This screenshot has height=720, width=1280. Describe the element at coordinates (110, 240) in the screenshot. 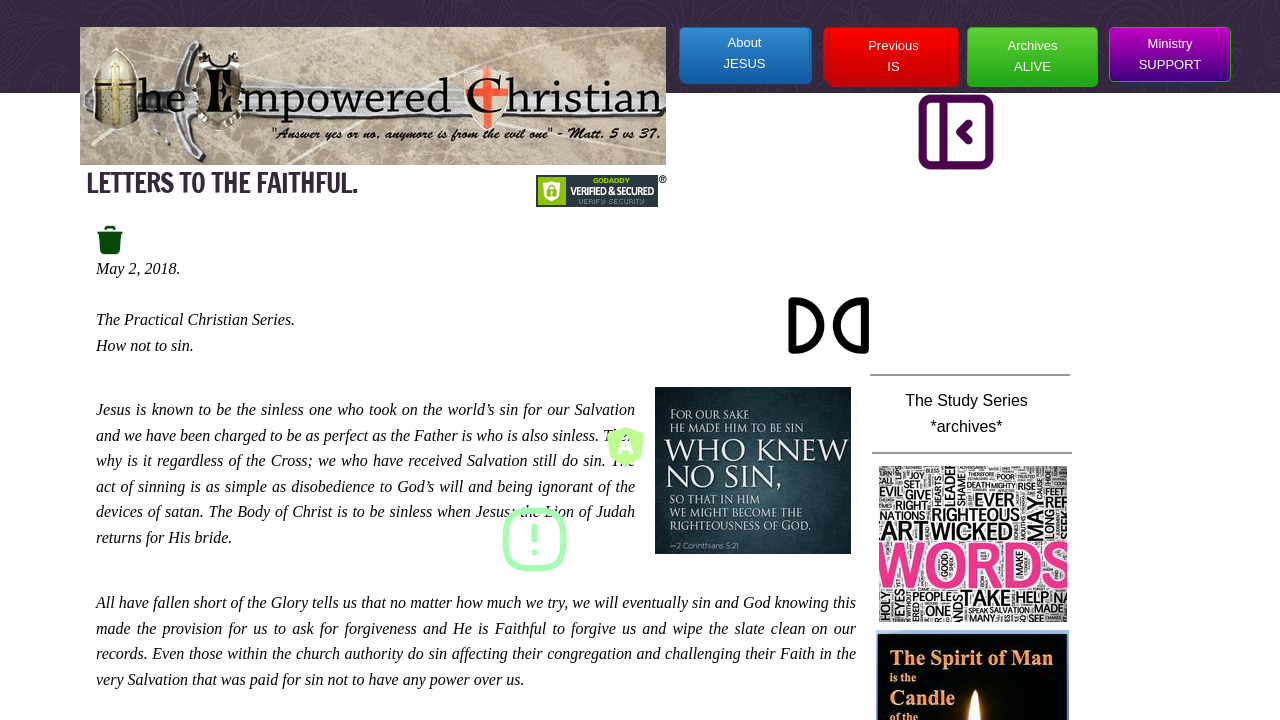

I see `delete selected item` at that location.